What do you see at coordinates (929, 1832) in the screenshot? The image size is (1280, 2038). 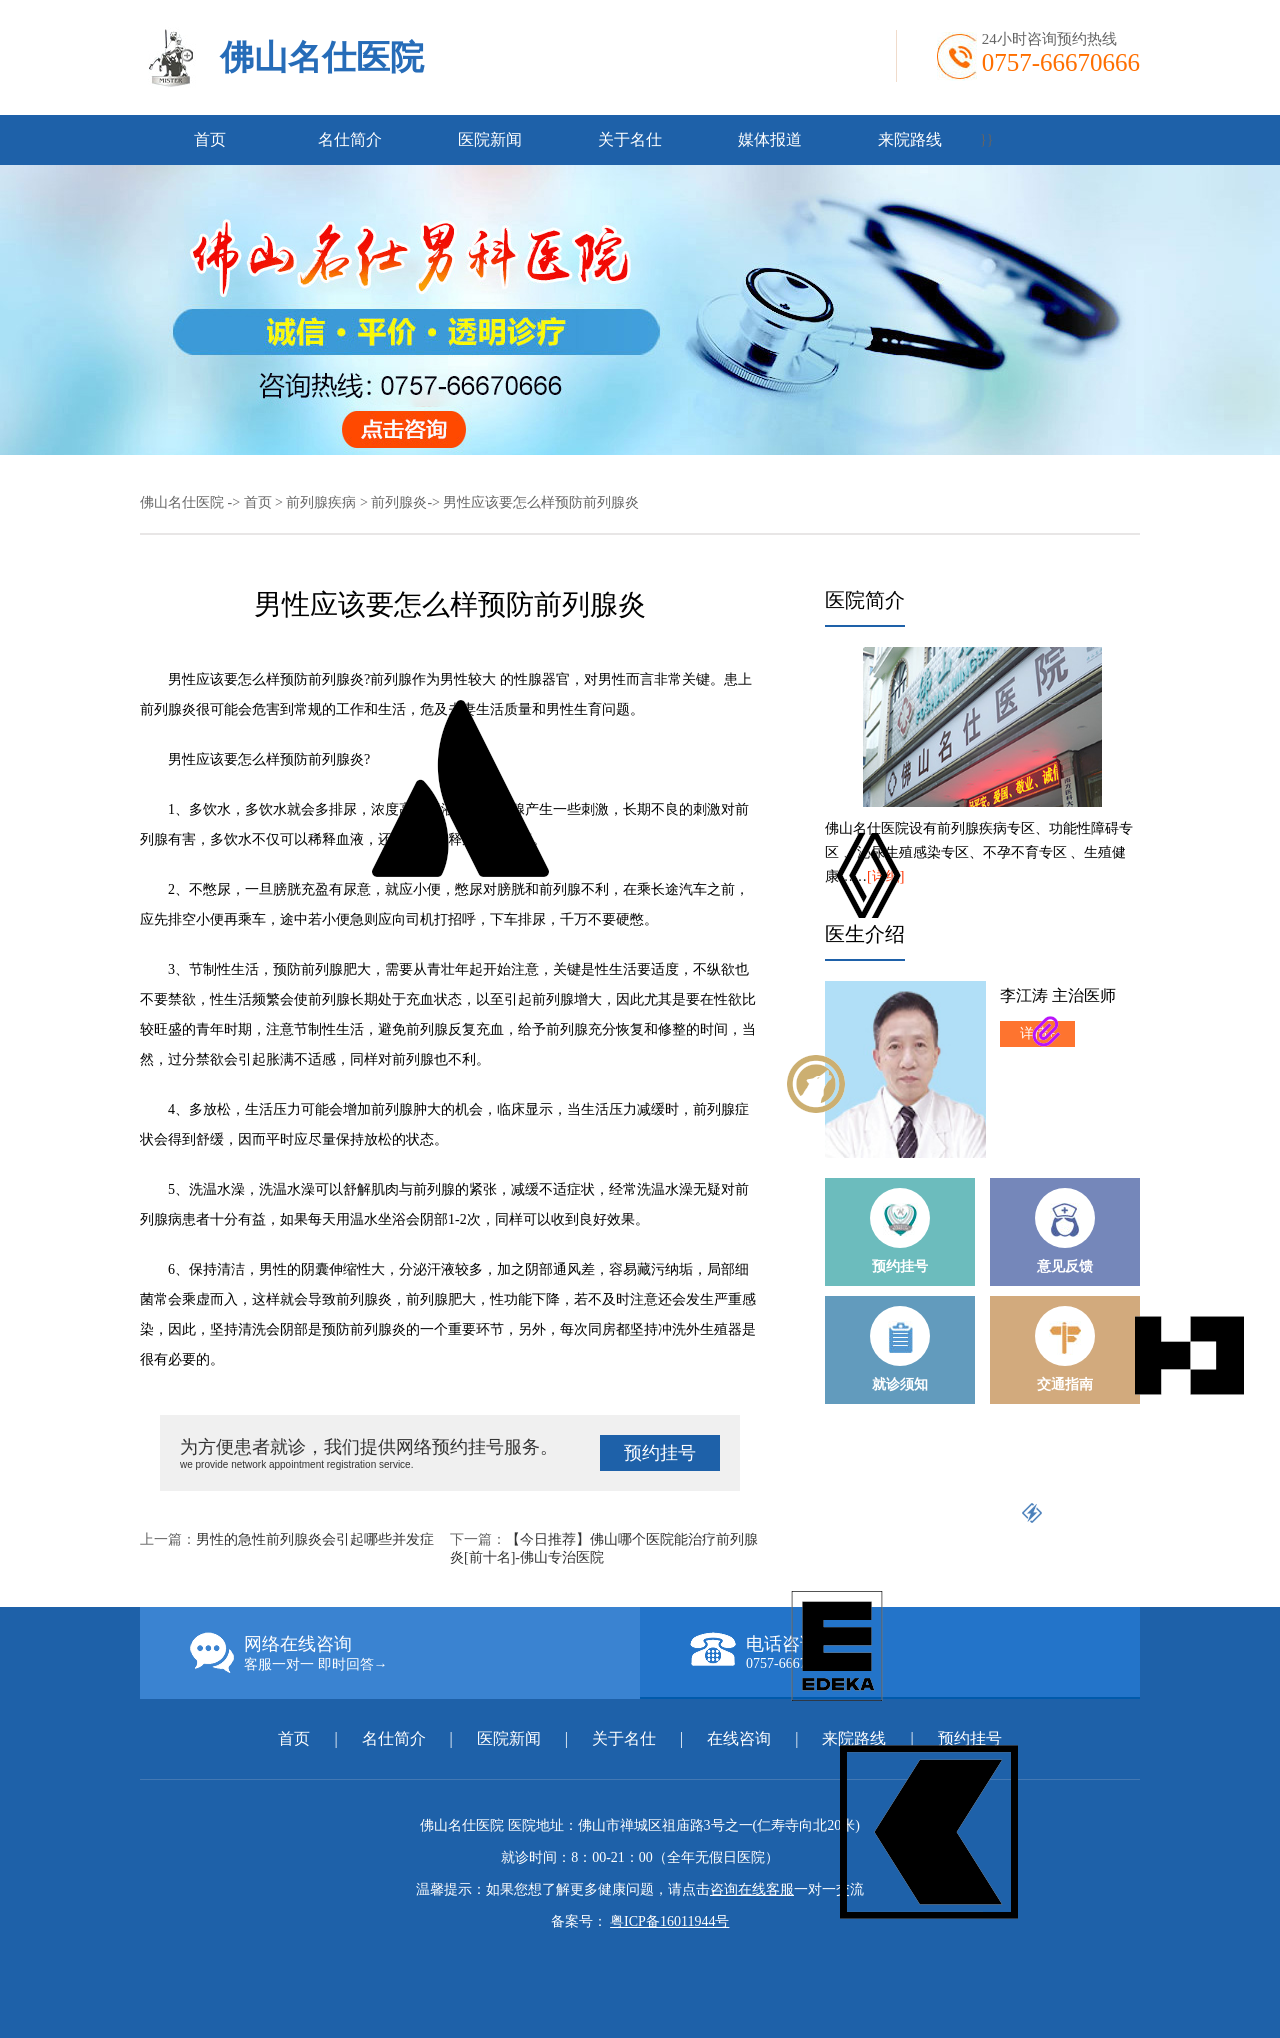 I see `thurgauer kantonalbank logo` at bounding box center [929, 1832].